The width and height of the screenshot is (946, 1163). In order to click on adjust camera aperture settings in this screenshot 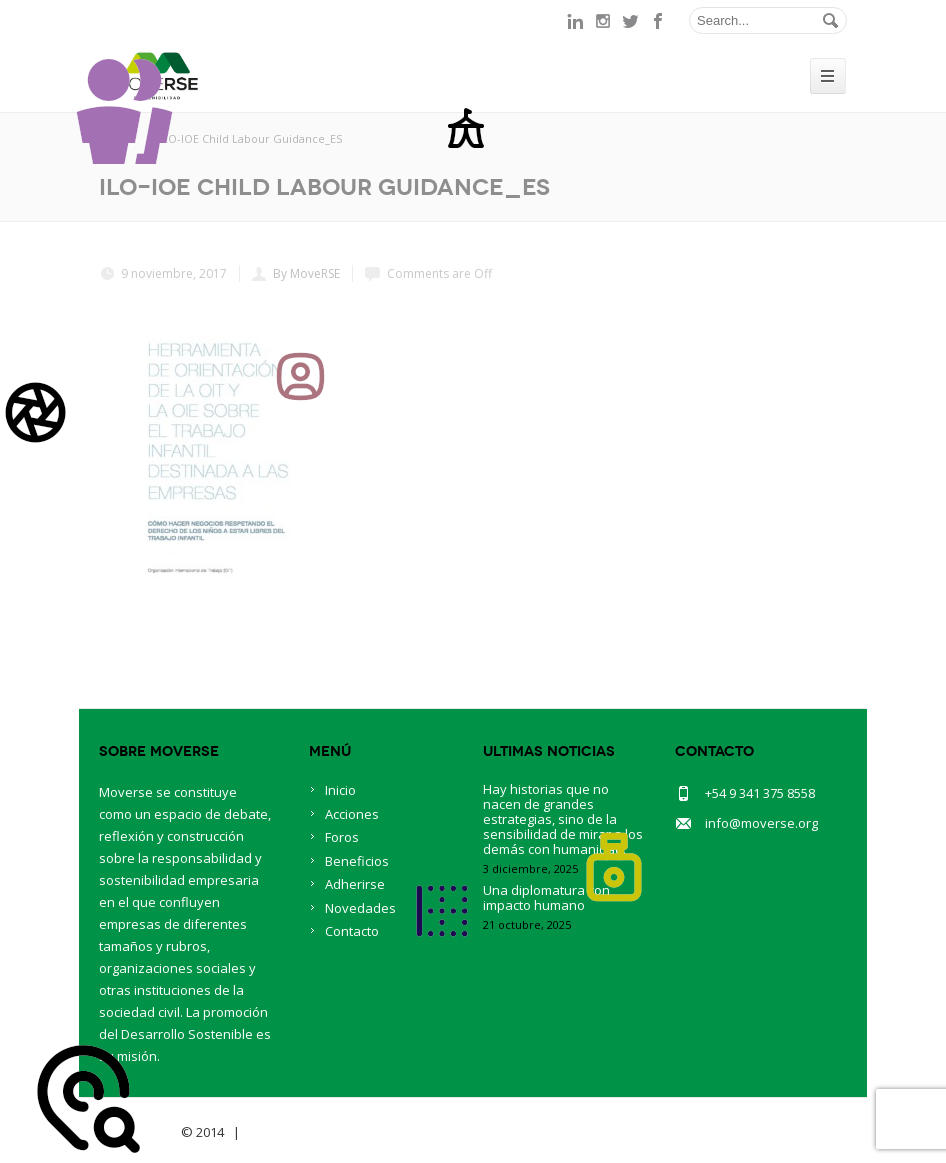, I will do `click(35, 412)`.